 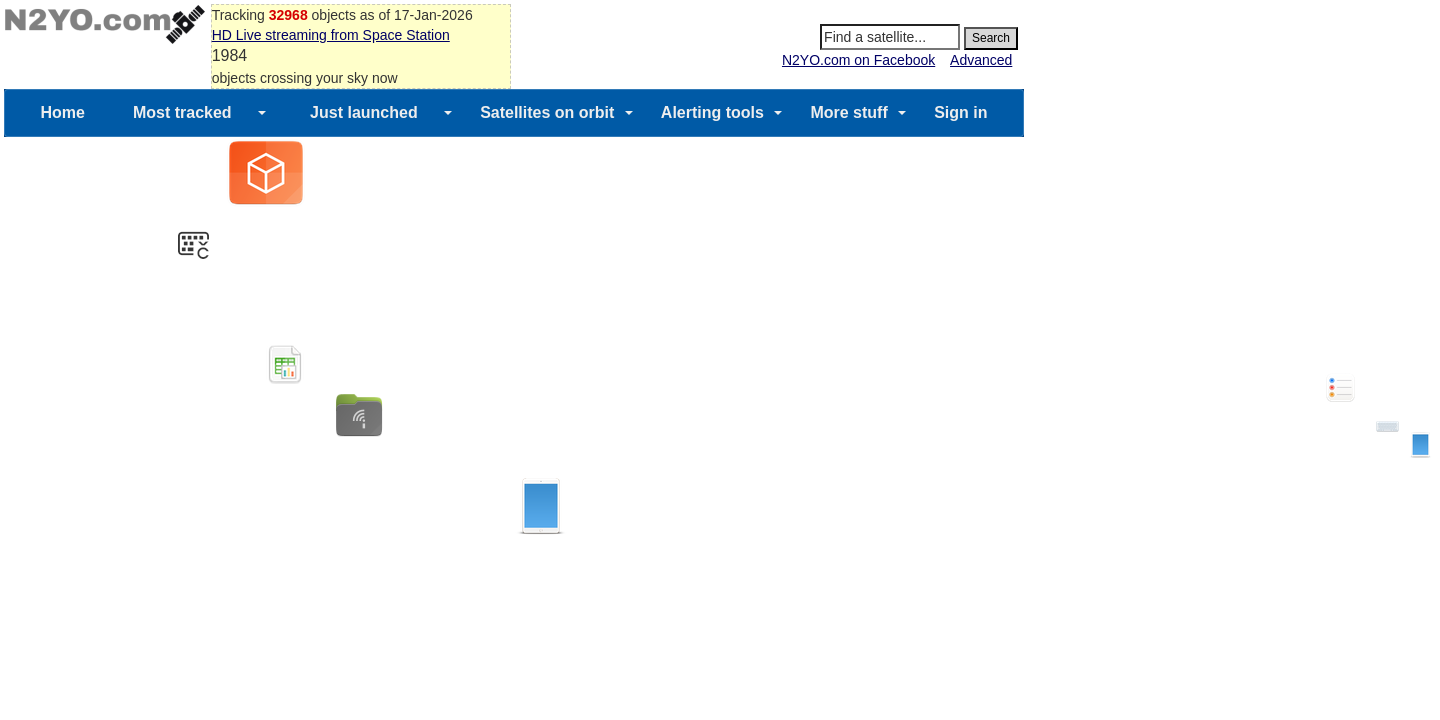 I want to click on open a spreadsheet file, so click(x=285, y=364).